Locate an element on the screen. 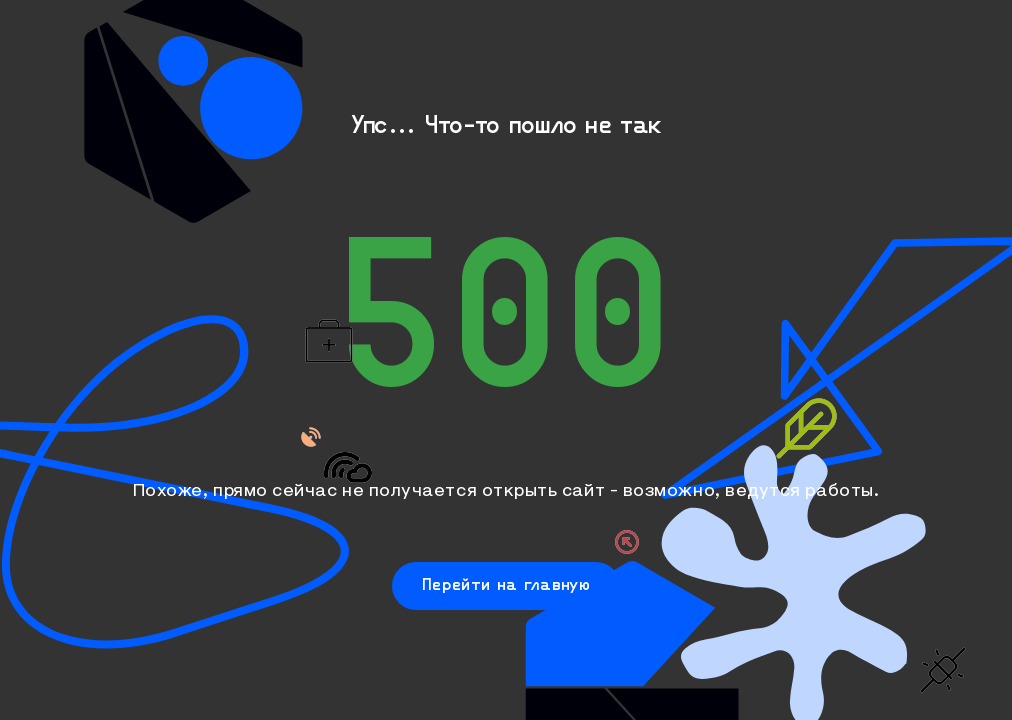  compose a new message or post is located at coordinates (805, 429).